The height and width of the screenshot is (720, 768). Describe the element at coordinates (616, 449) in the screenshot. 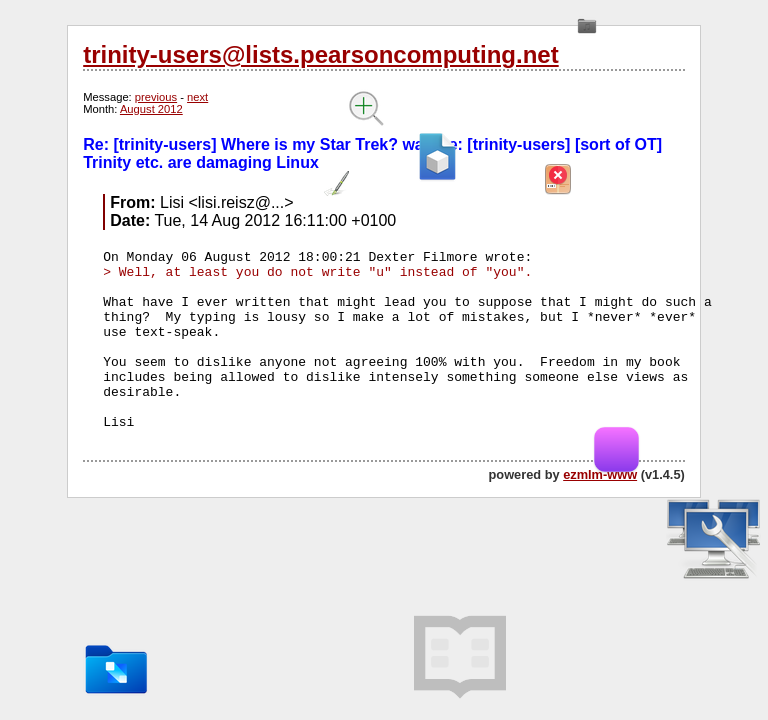

I see `placeholder template for a macOS app icon` at that location.